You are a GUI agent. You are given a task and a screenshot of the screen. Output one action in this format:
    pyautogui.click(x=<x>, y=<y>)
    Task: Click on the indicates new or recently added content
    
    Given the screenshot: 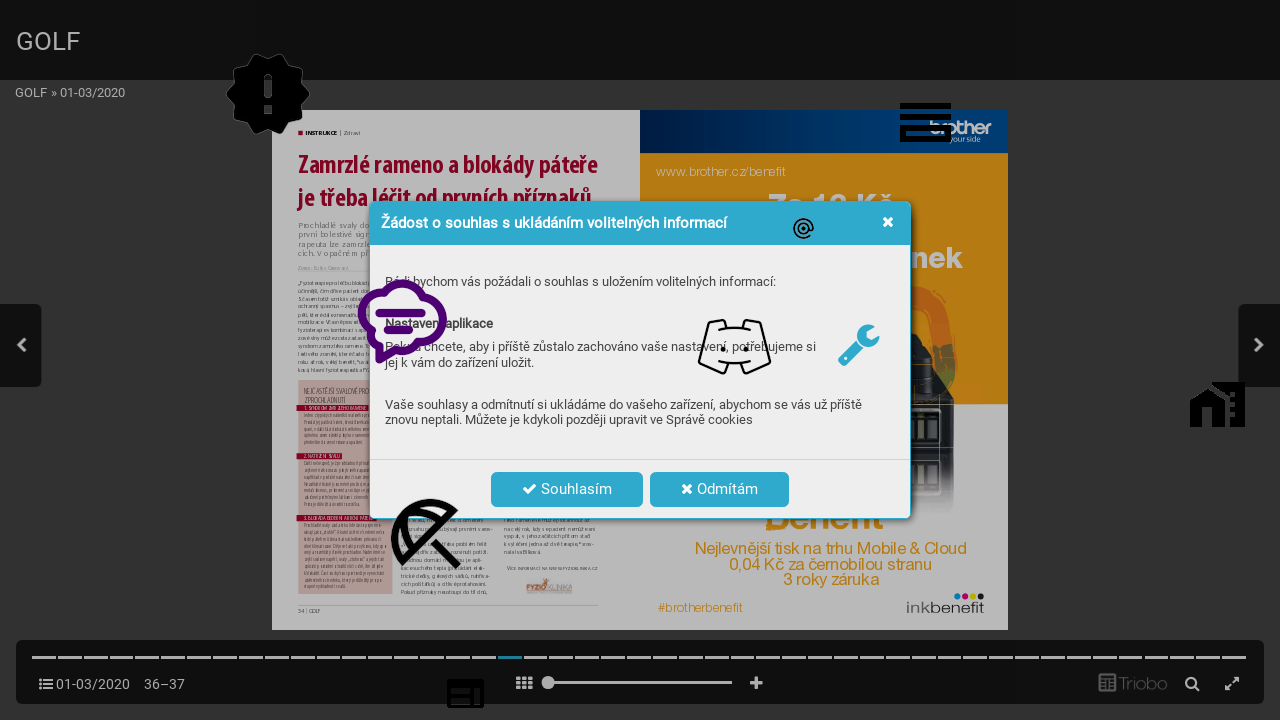 What is the action you would take?
    pyautogui.click(x=268, y=94)
    